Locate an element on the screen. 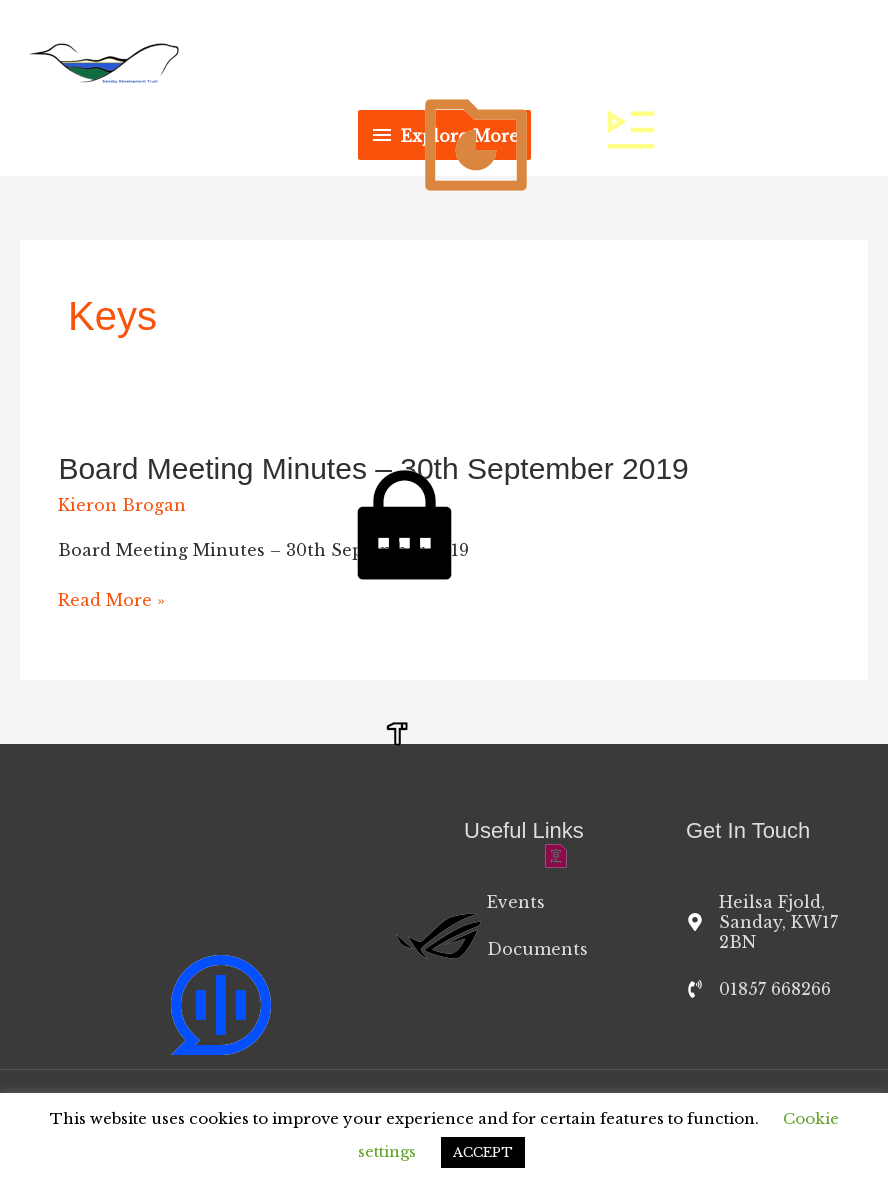 The width and height of the screenshot is (888, 1185). enter password to unlock is located at coordinates (404, 527).